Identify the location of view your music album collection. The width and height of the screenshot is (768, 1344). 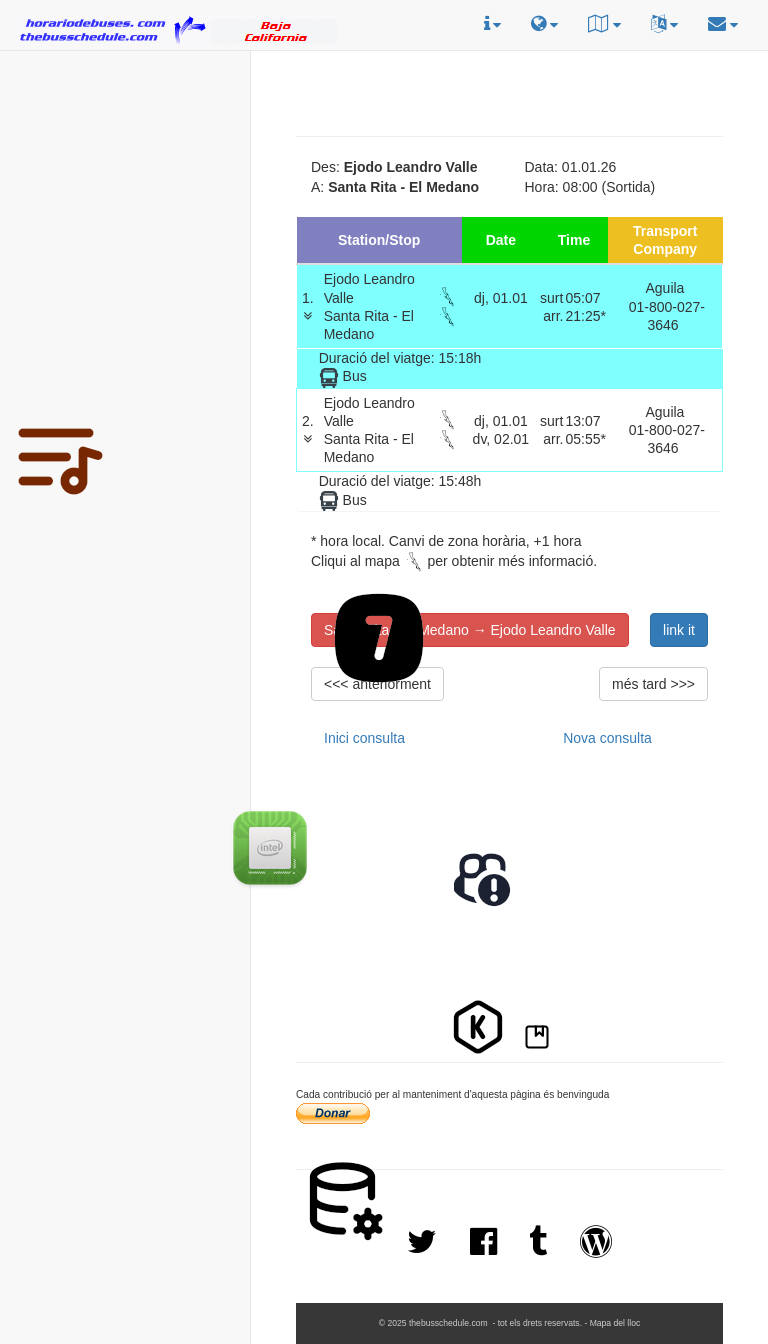
(537, 1037).